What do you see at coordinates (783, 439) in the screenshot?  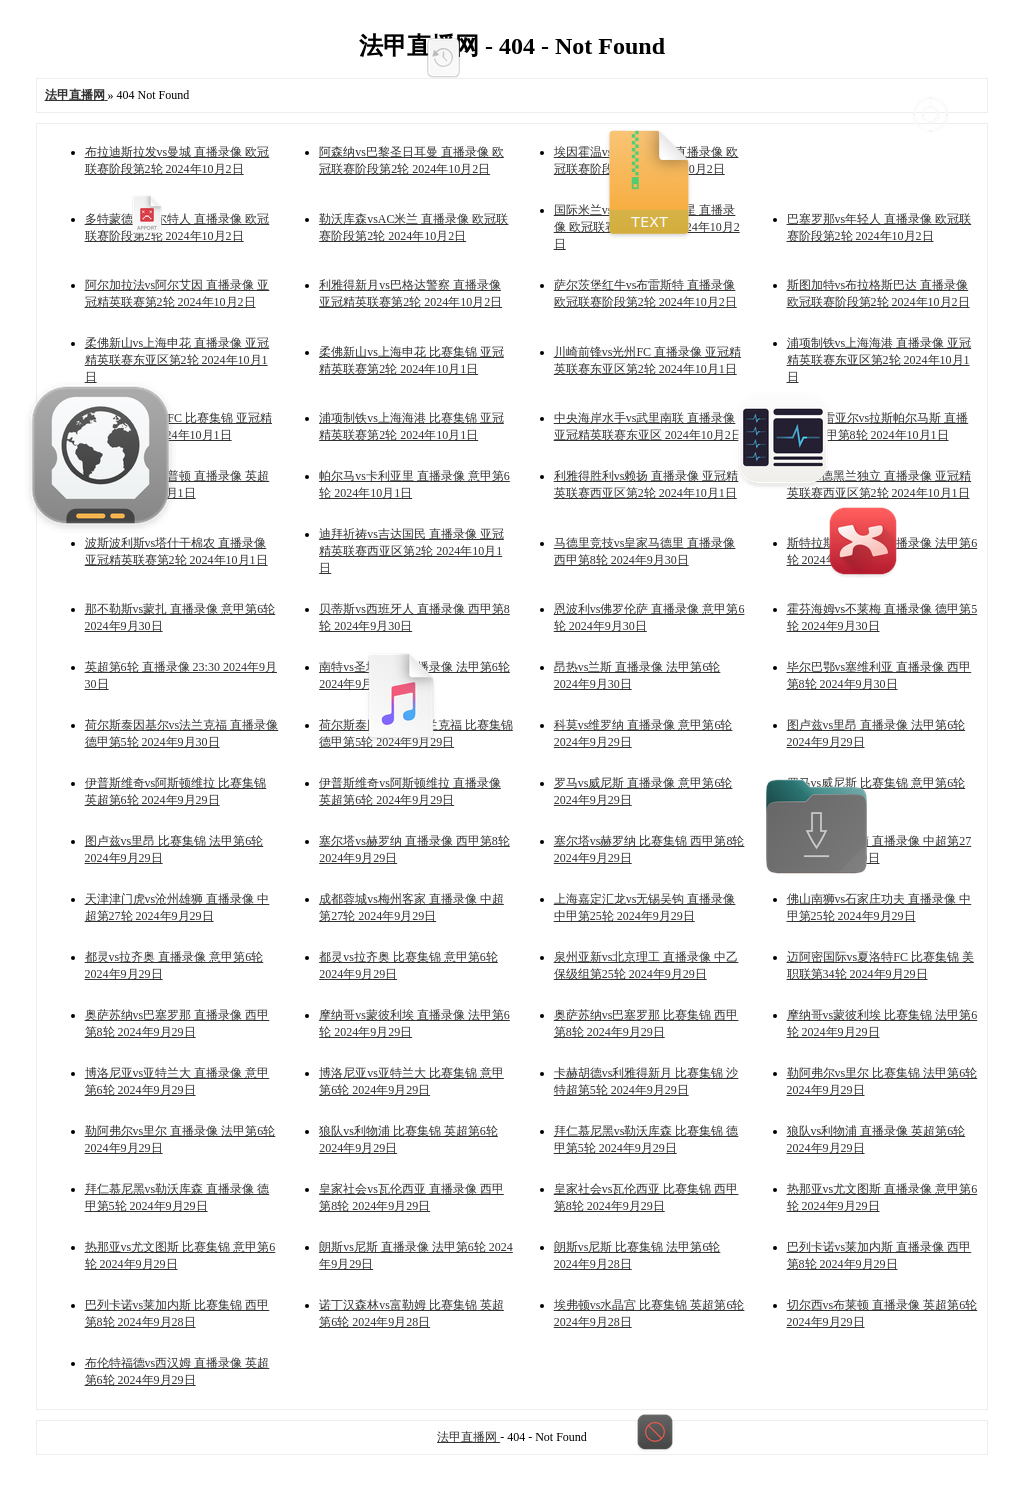 I see `open mission center system monitor` at bounding box center [783, 439].